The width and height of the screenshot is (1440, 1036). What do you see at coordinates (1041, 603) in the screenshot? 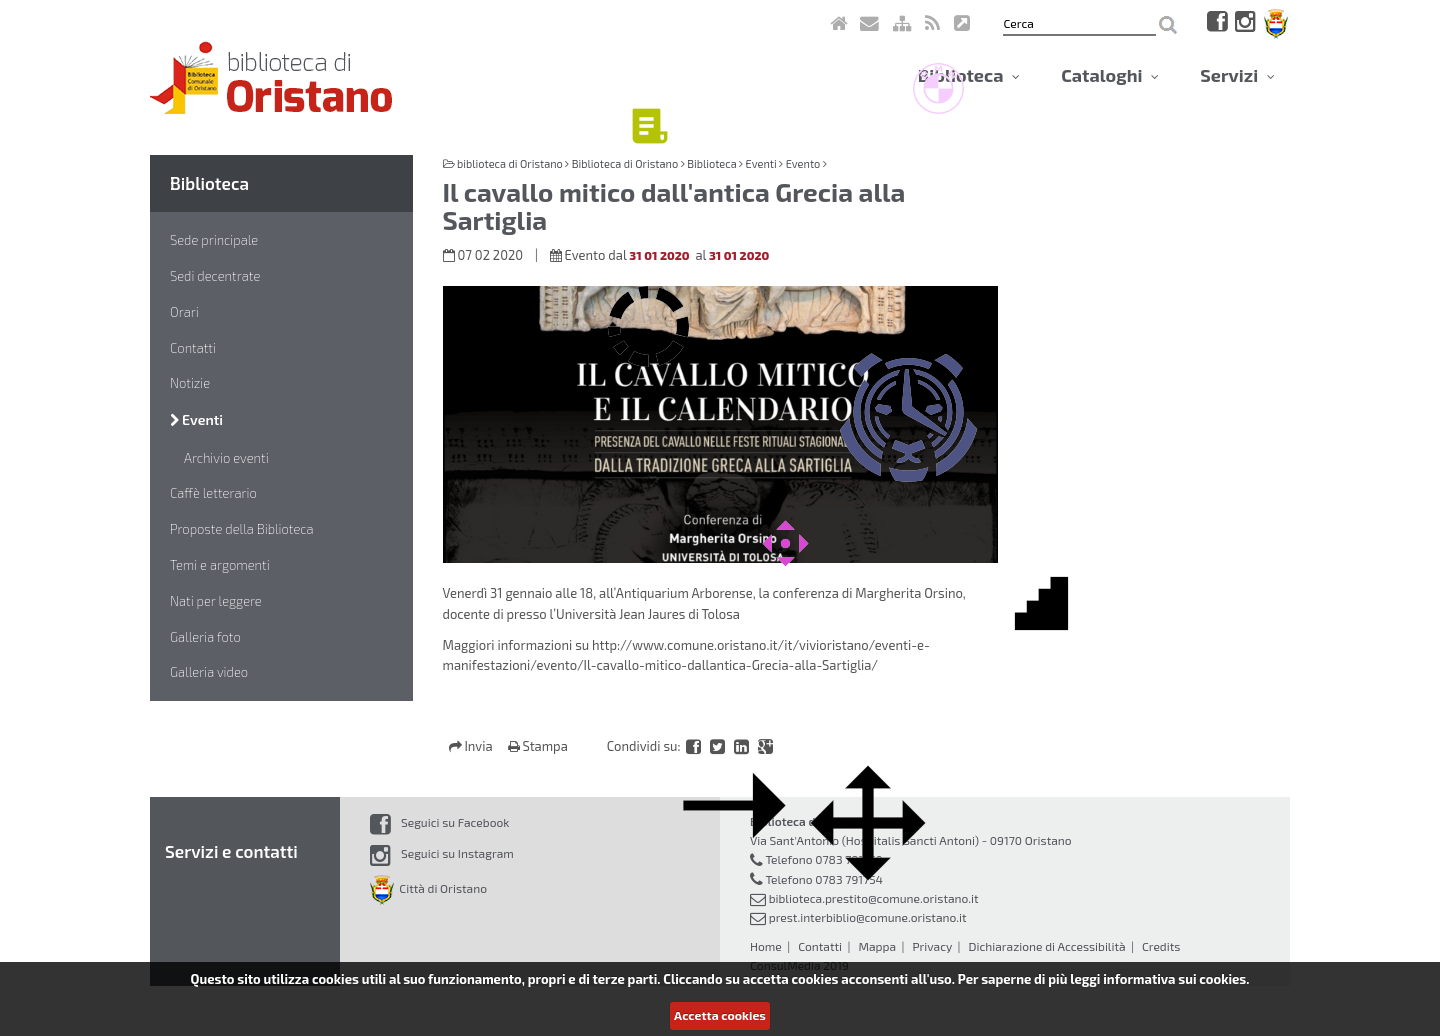
I see `indicates stairs or stairwell location` at bounding box center [1041, 603].